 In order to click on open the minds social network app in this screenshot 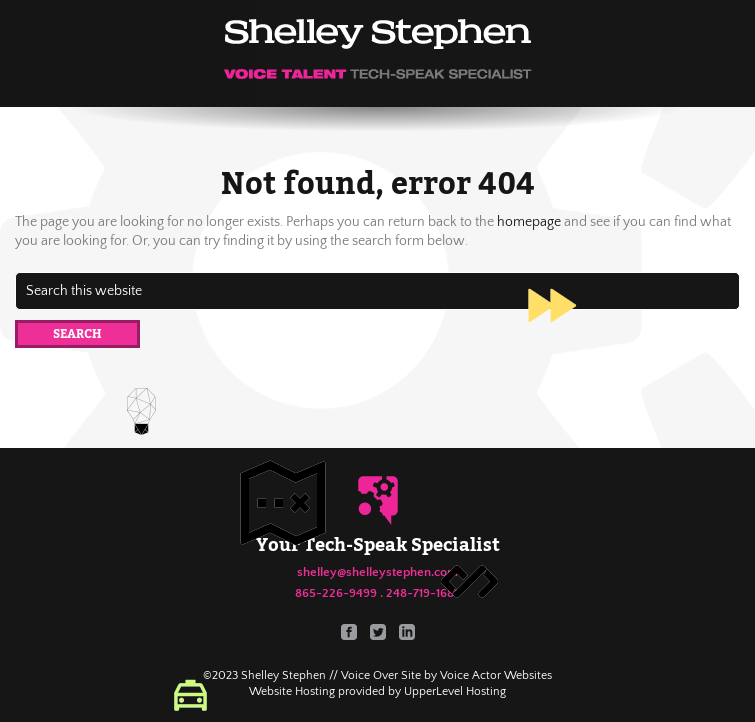, I will do `click(141, 411)`.